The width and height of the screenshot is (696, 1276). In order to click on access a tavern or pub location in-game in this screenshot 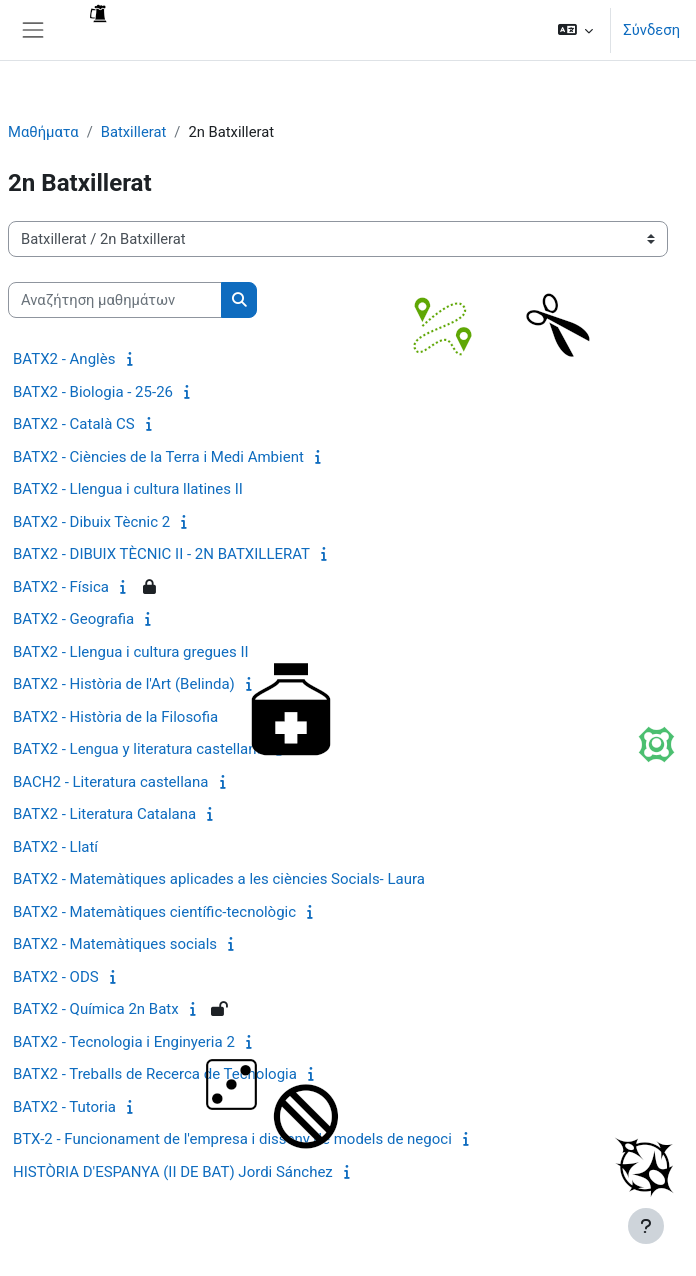, I will do `click(98, 13)`.